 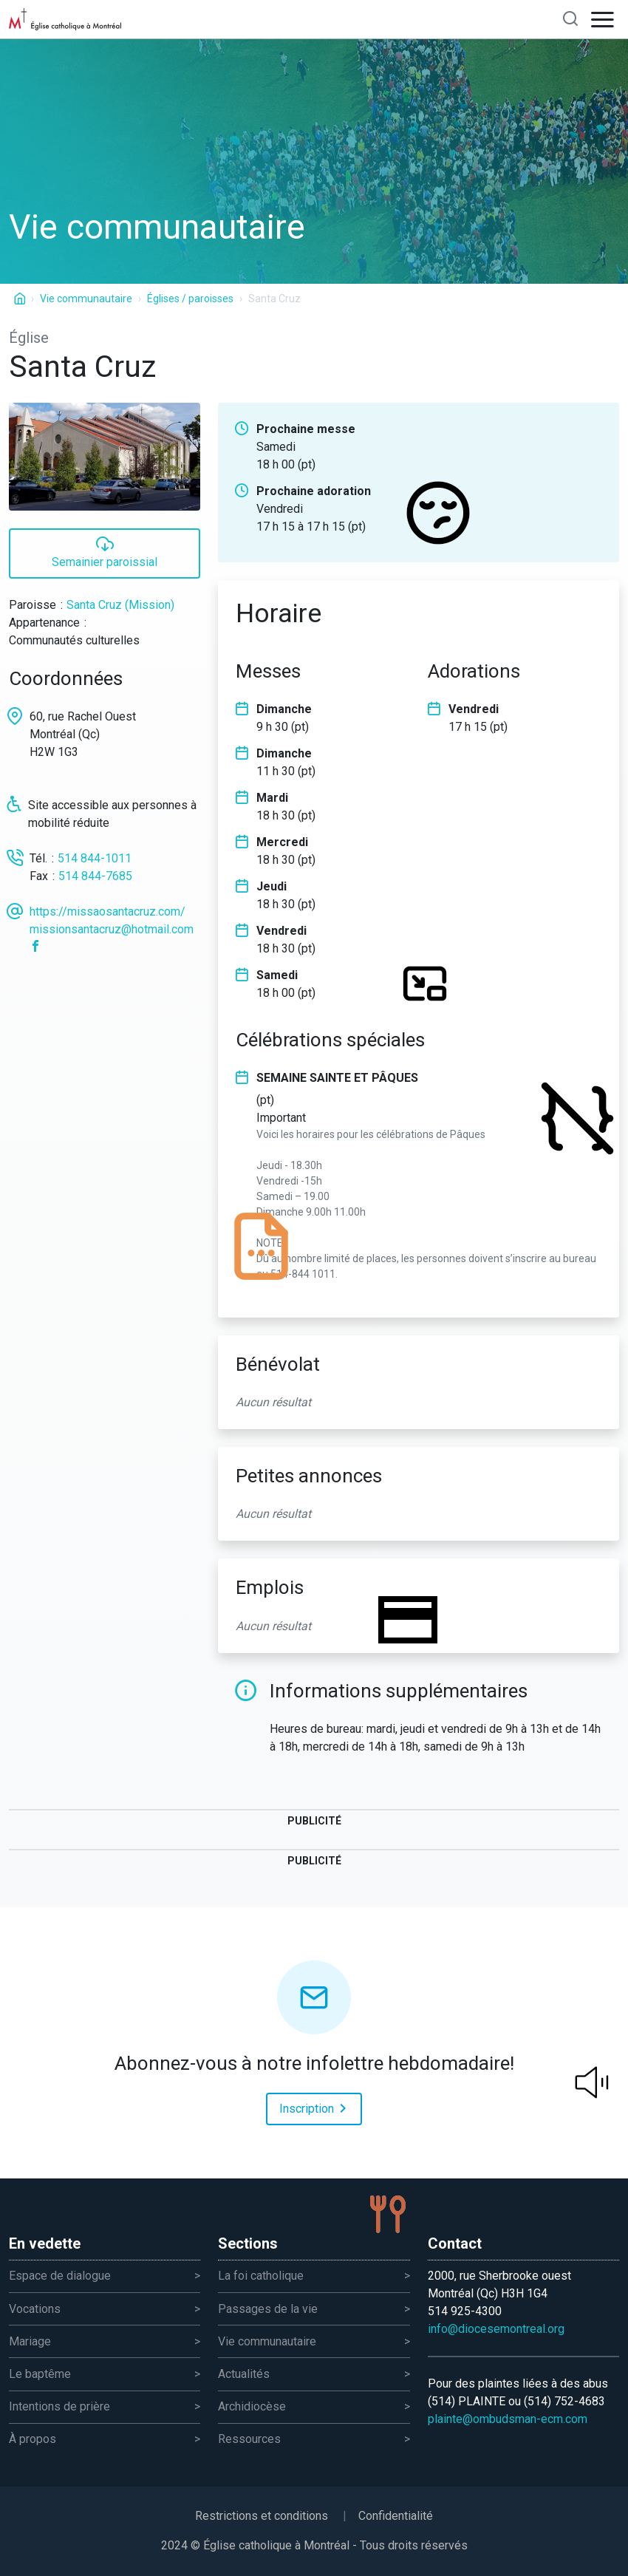 What do you see at coordinates (408, 1620) in the screenshot?
I see `access payment methods` at bounding box center [408, 1620].